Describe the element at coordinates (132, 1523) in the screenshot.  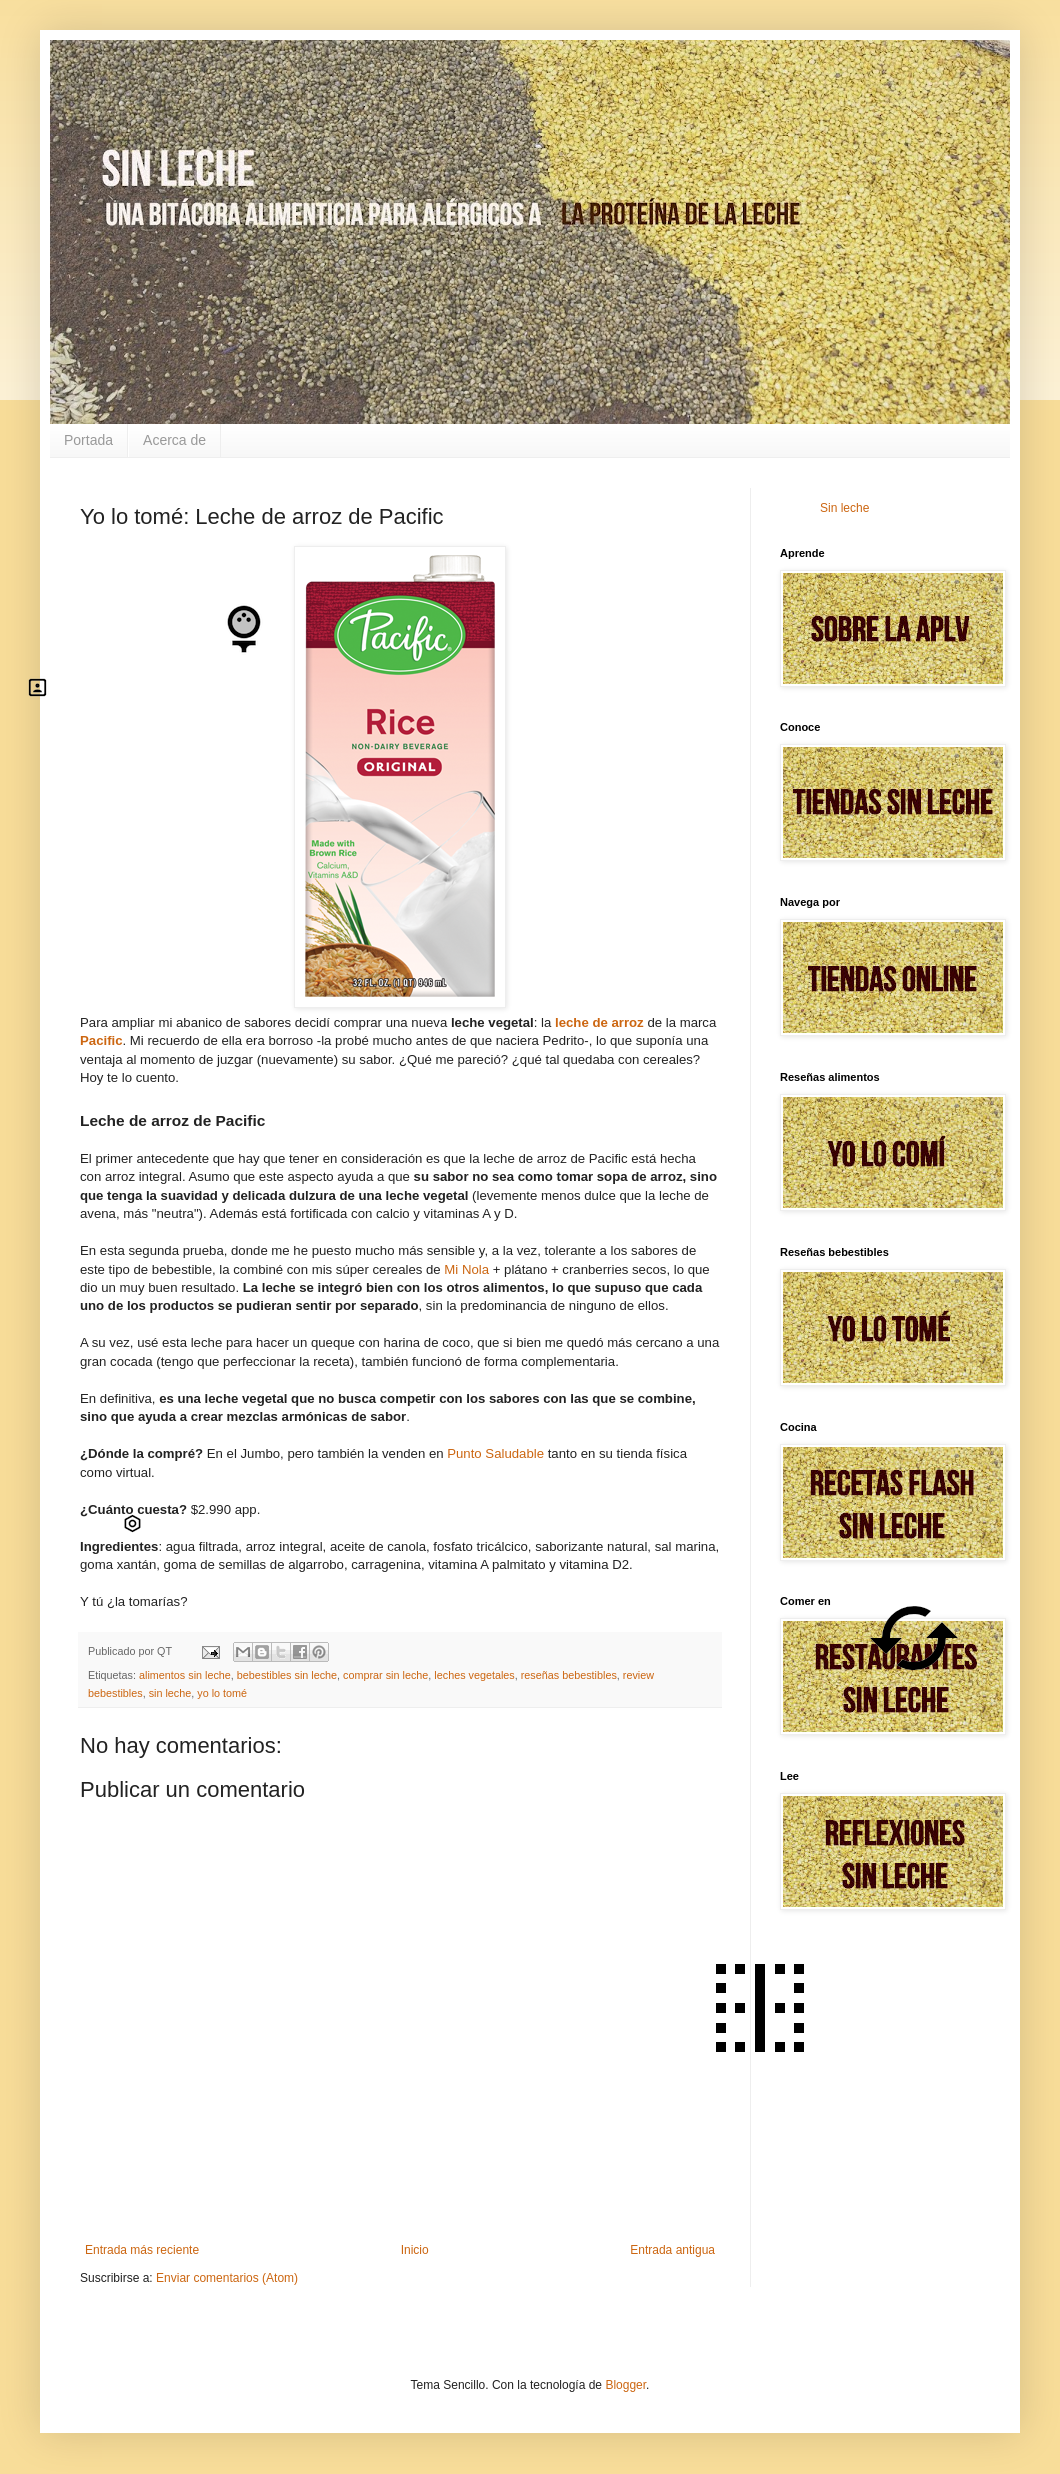
I see `access settings or configuration options` at that location.